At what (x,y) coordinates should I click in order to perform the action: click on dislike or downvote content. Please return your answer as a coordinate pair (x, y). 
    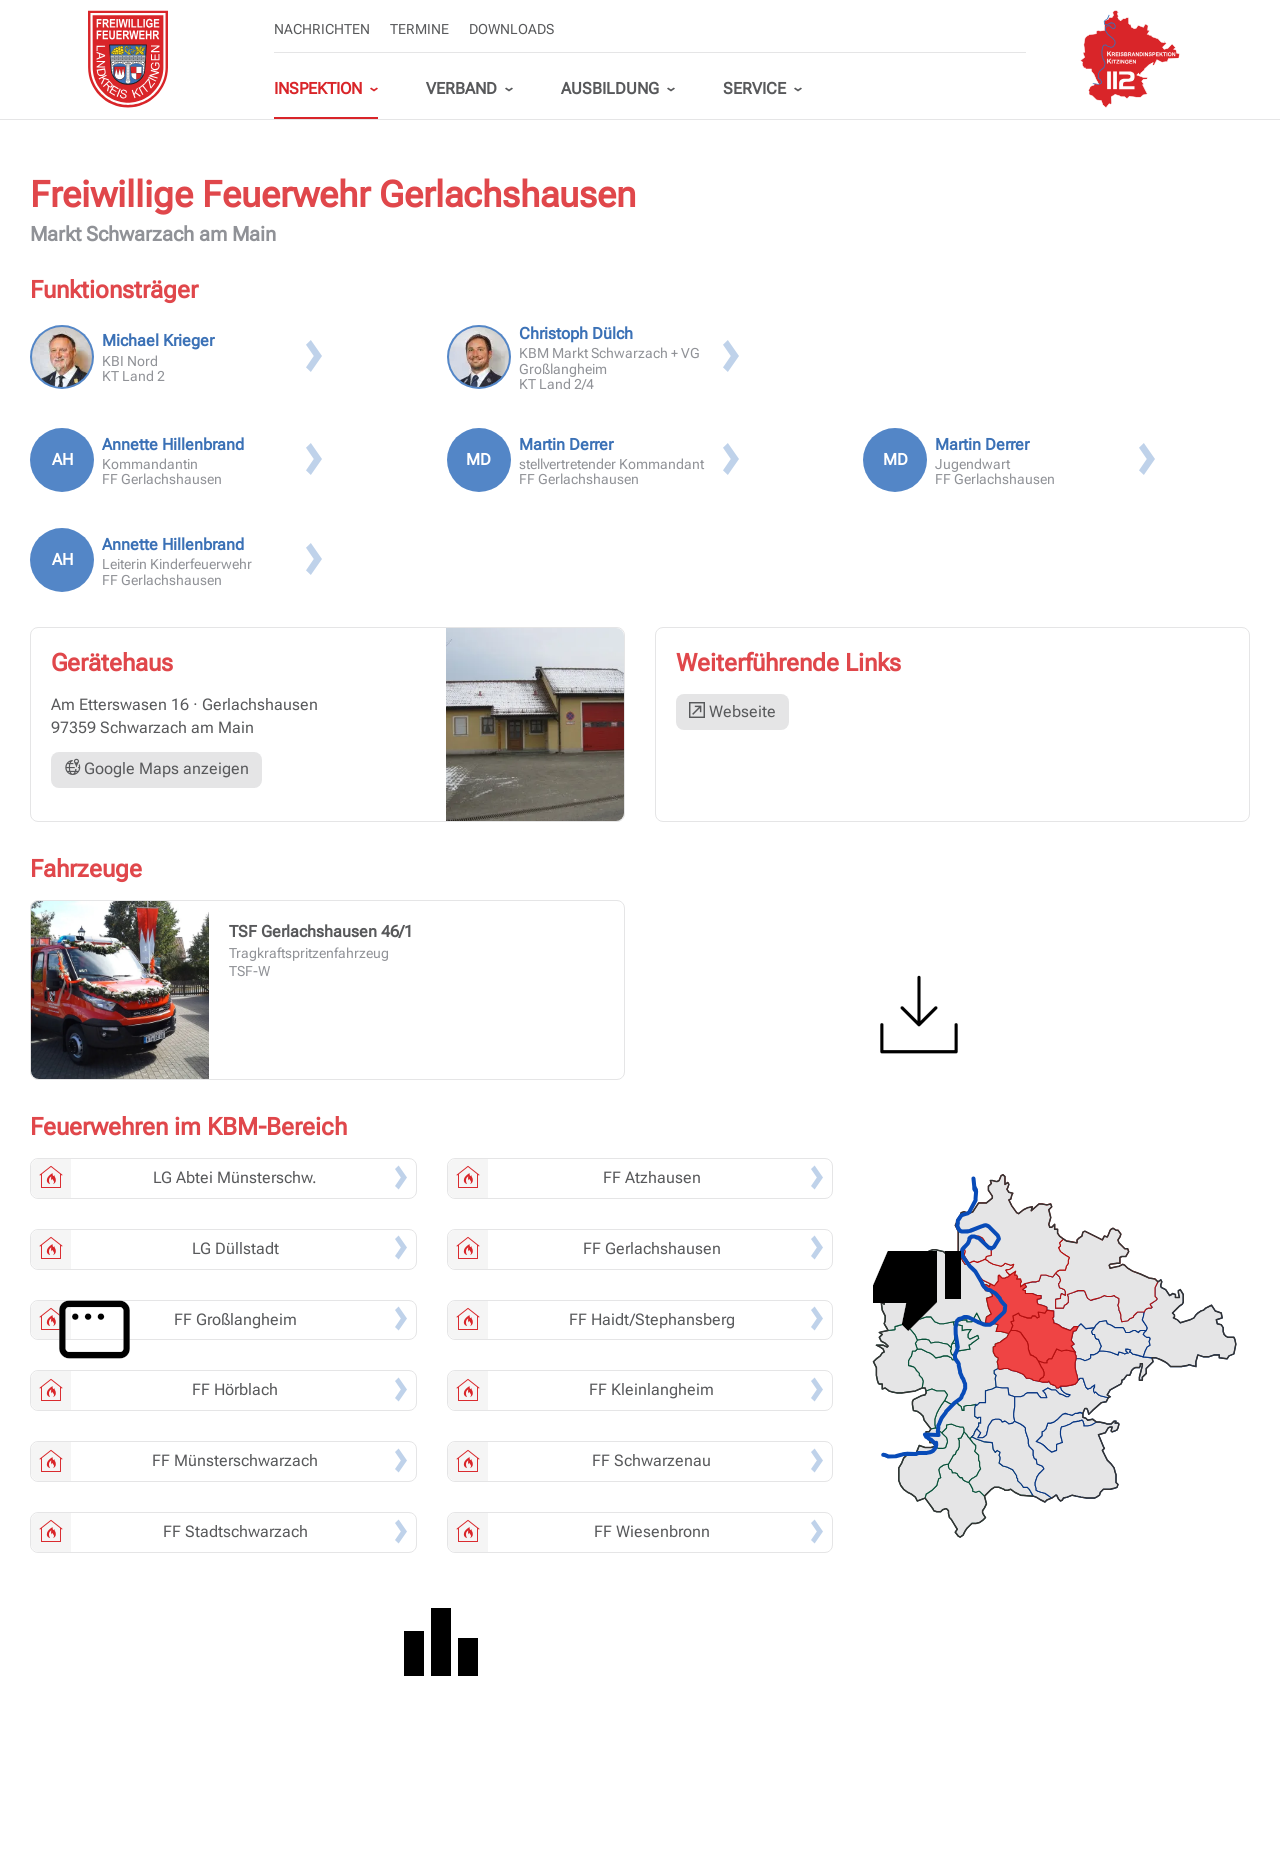
    Looking at the image, I should click on (917, 1287).